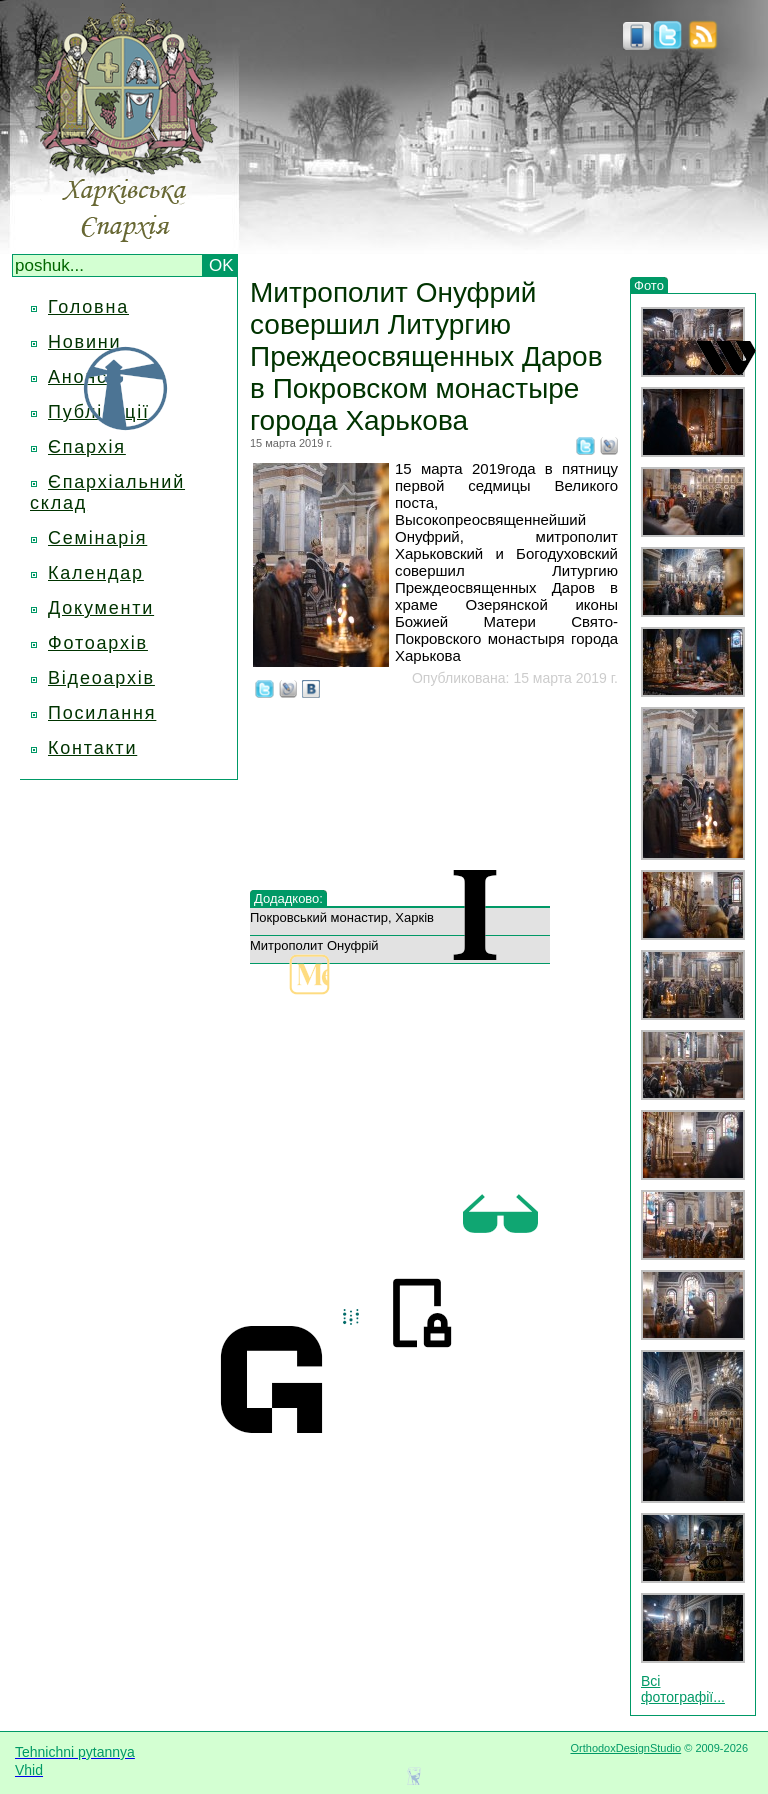  What do you see at coordinates (475, 915) in the screenshot?
I see `open instapaper app` at bounding box center [475, 915].